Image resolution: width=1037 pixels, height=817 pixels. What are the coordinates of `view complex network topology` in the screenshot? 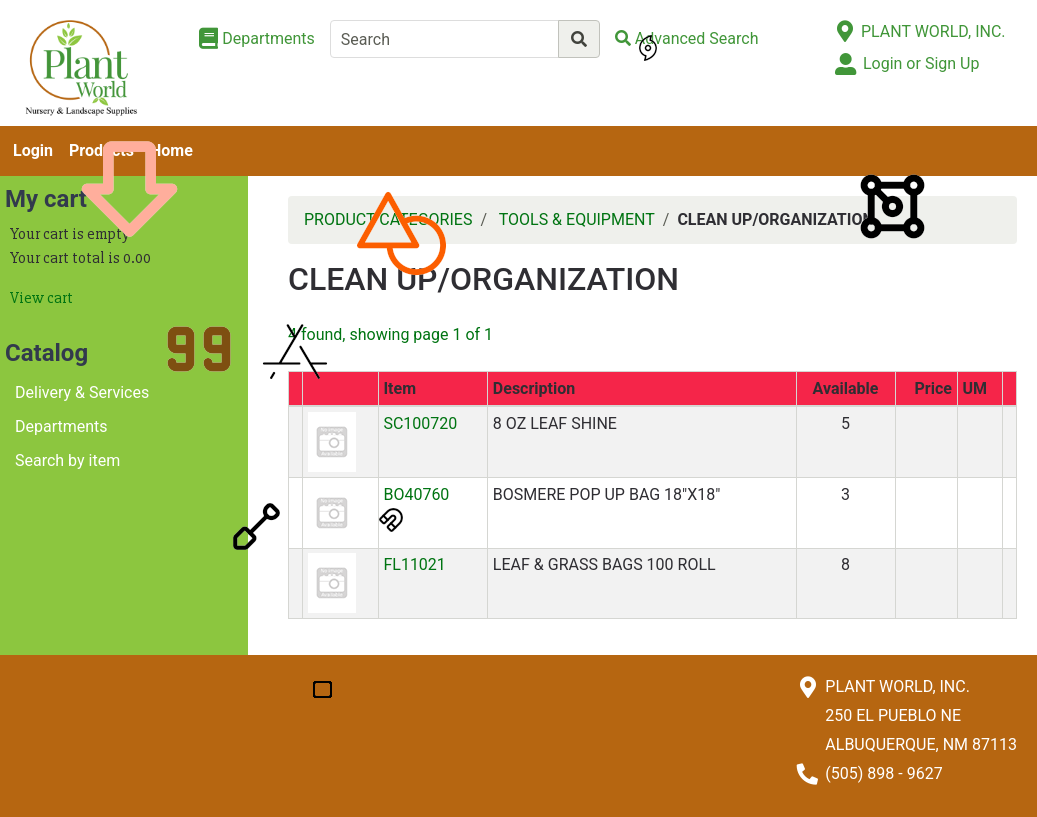 It's located at (892, 206).